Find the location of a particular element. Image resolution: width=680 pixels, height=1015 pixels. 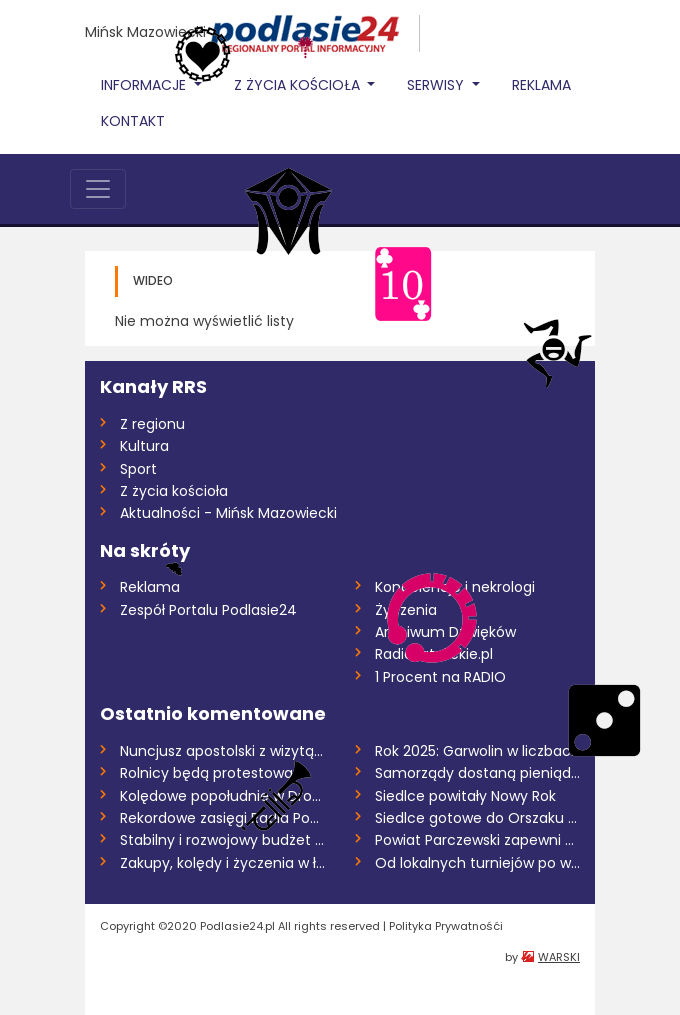

indicates a locked or committed relationship status is located at coordinates (202, 54).